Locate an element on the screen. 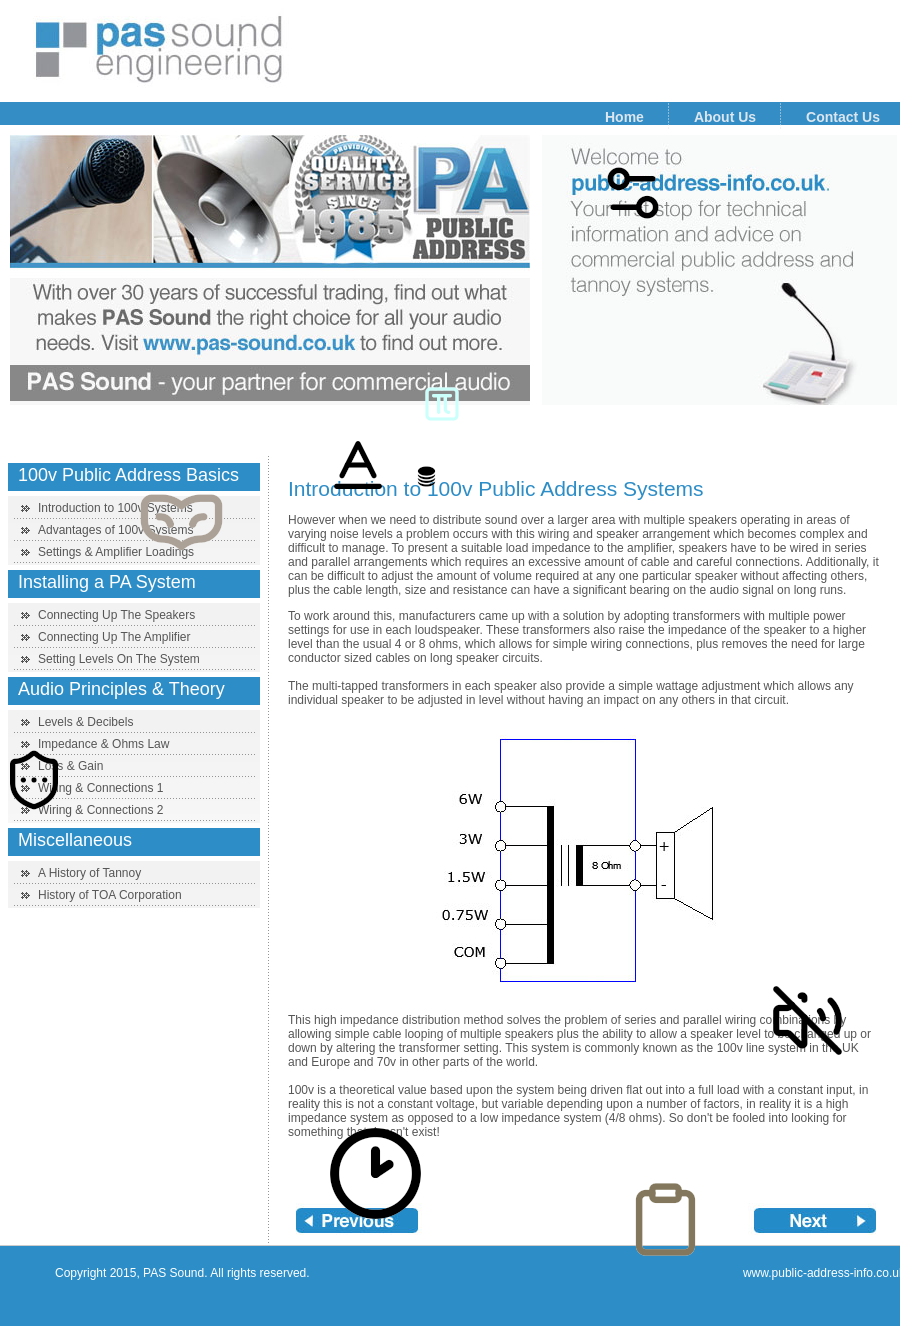 This screenshot has height=1336, width=900. set text baseline alignment is located at coordinates (358, 465).